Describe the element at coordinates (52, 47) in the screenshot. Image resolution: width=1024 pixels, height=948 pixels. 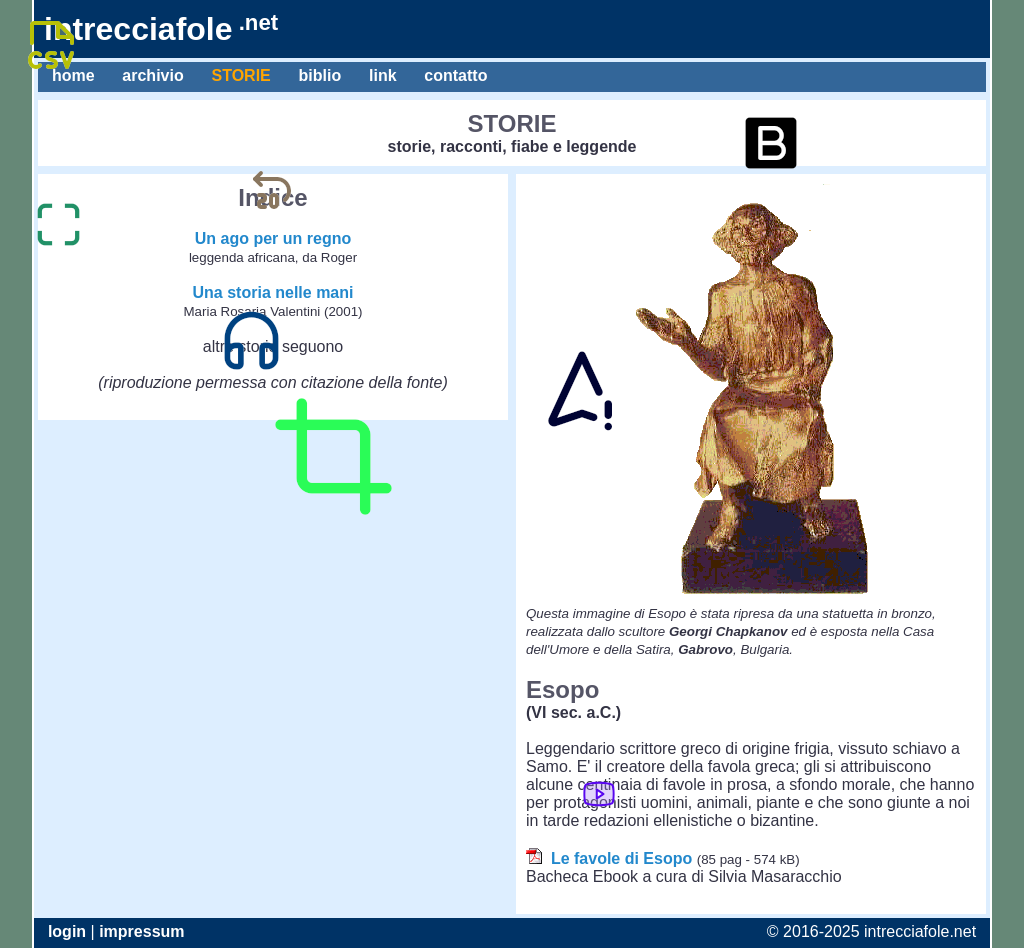
I see `open or view a CSV file` at that location.